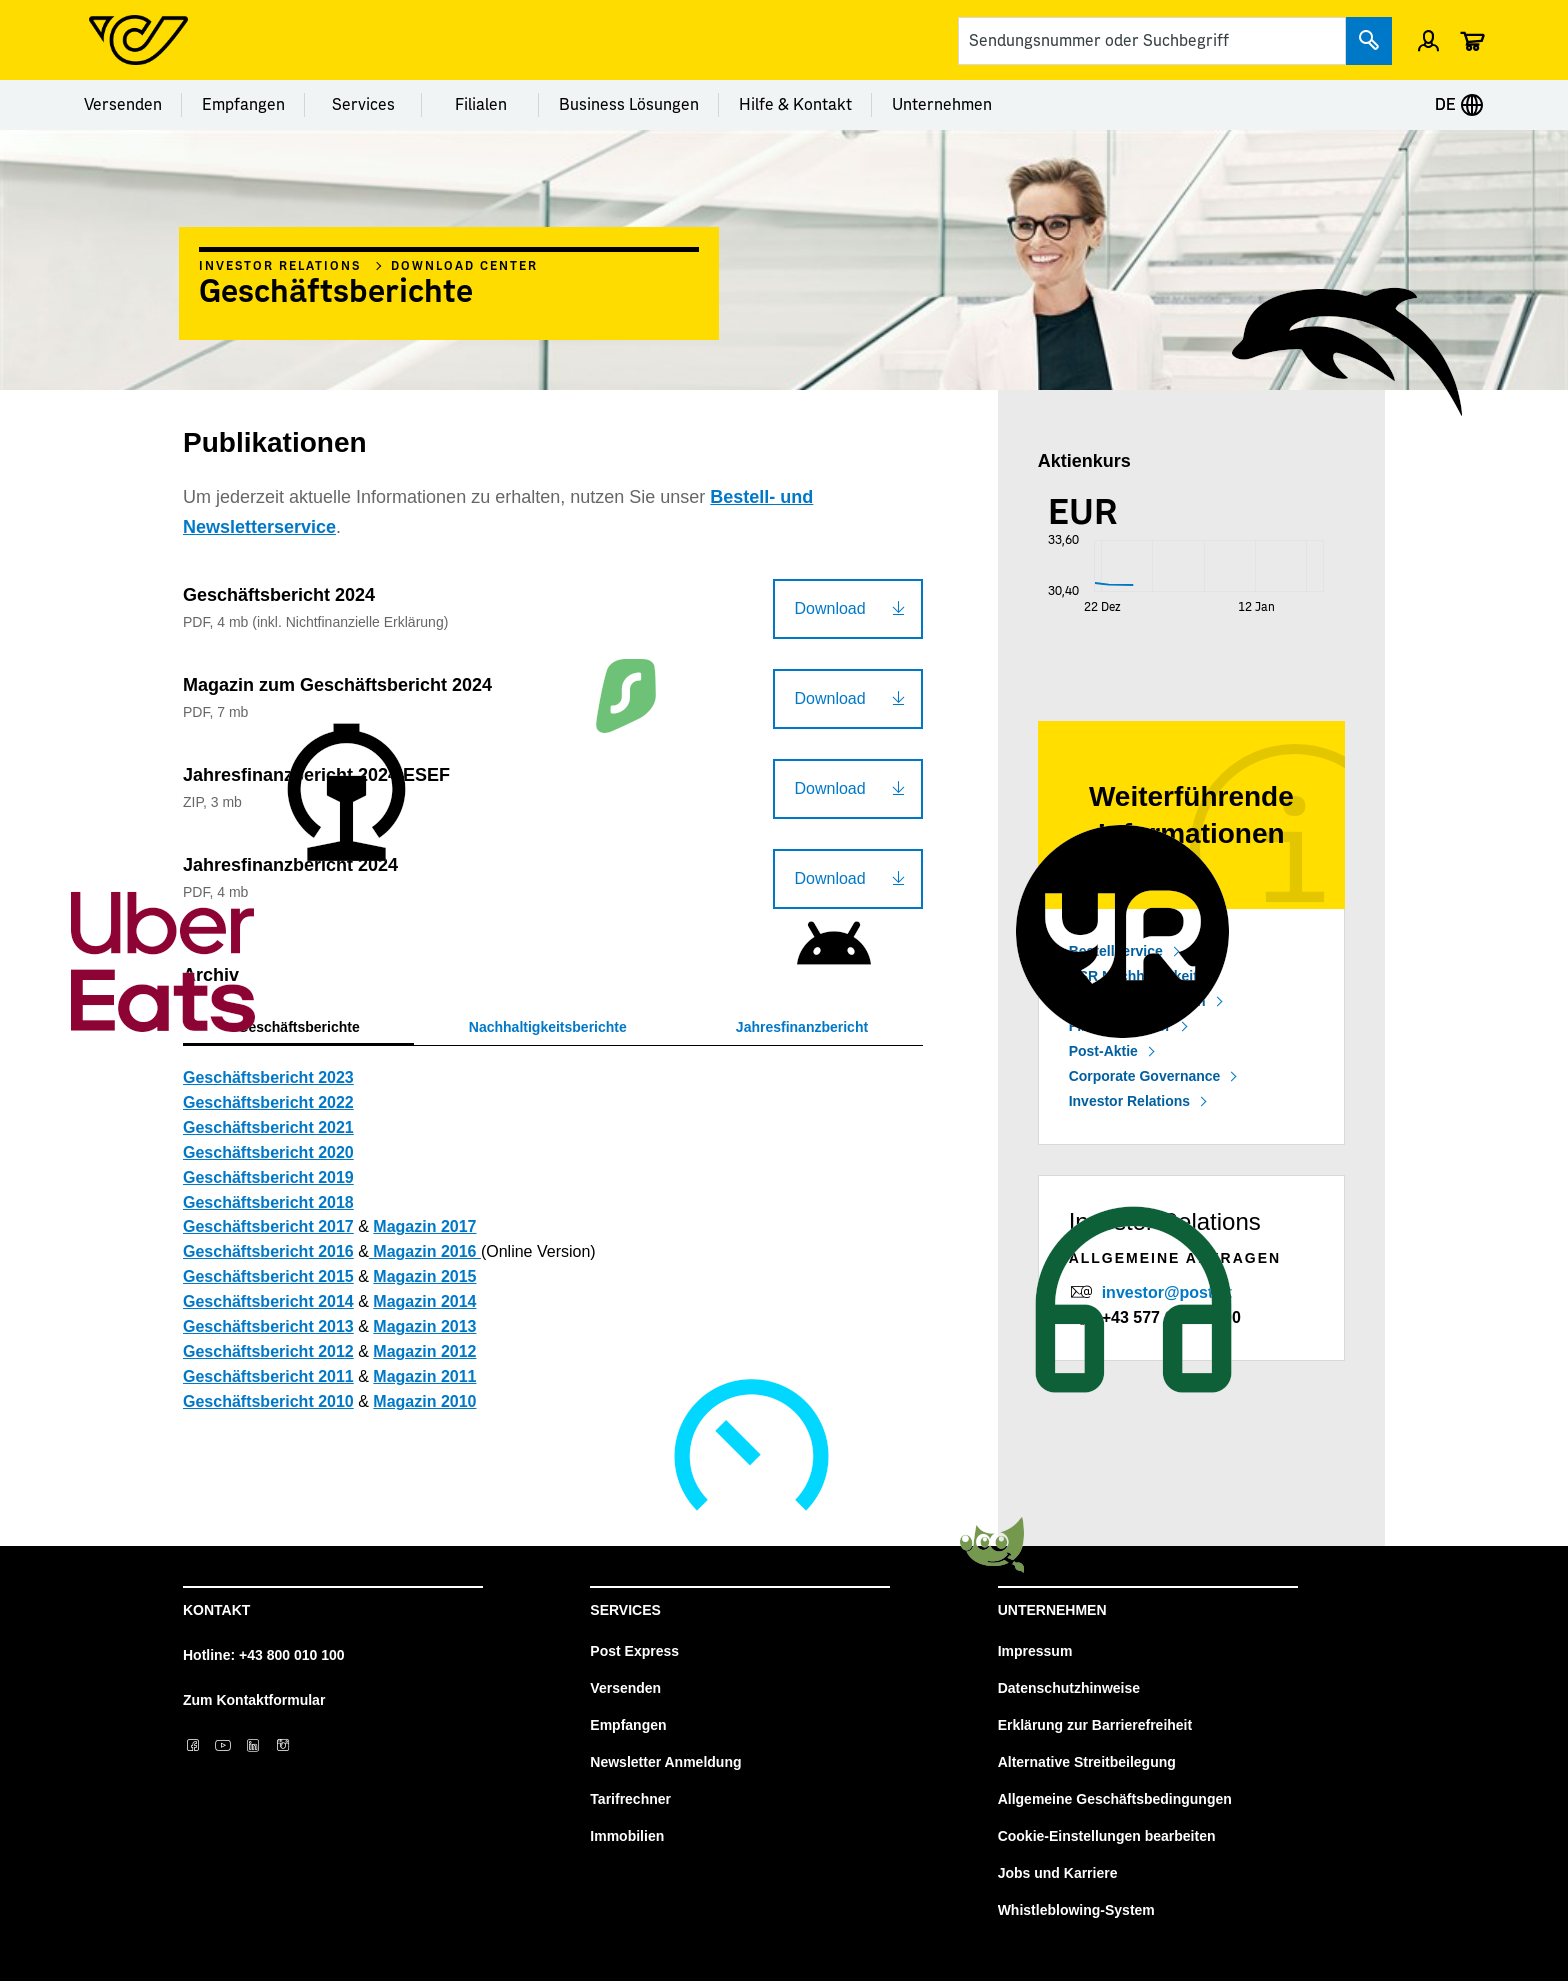 The image size is (1568, 1981). I want to click on open surfshark vpn app, so click(626, 696).